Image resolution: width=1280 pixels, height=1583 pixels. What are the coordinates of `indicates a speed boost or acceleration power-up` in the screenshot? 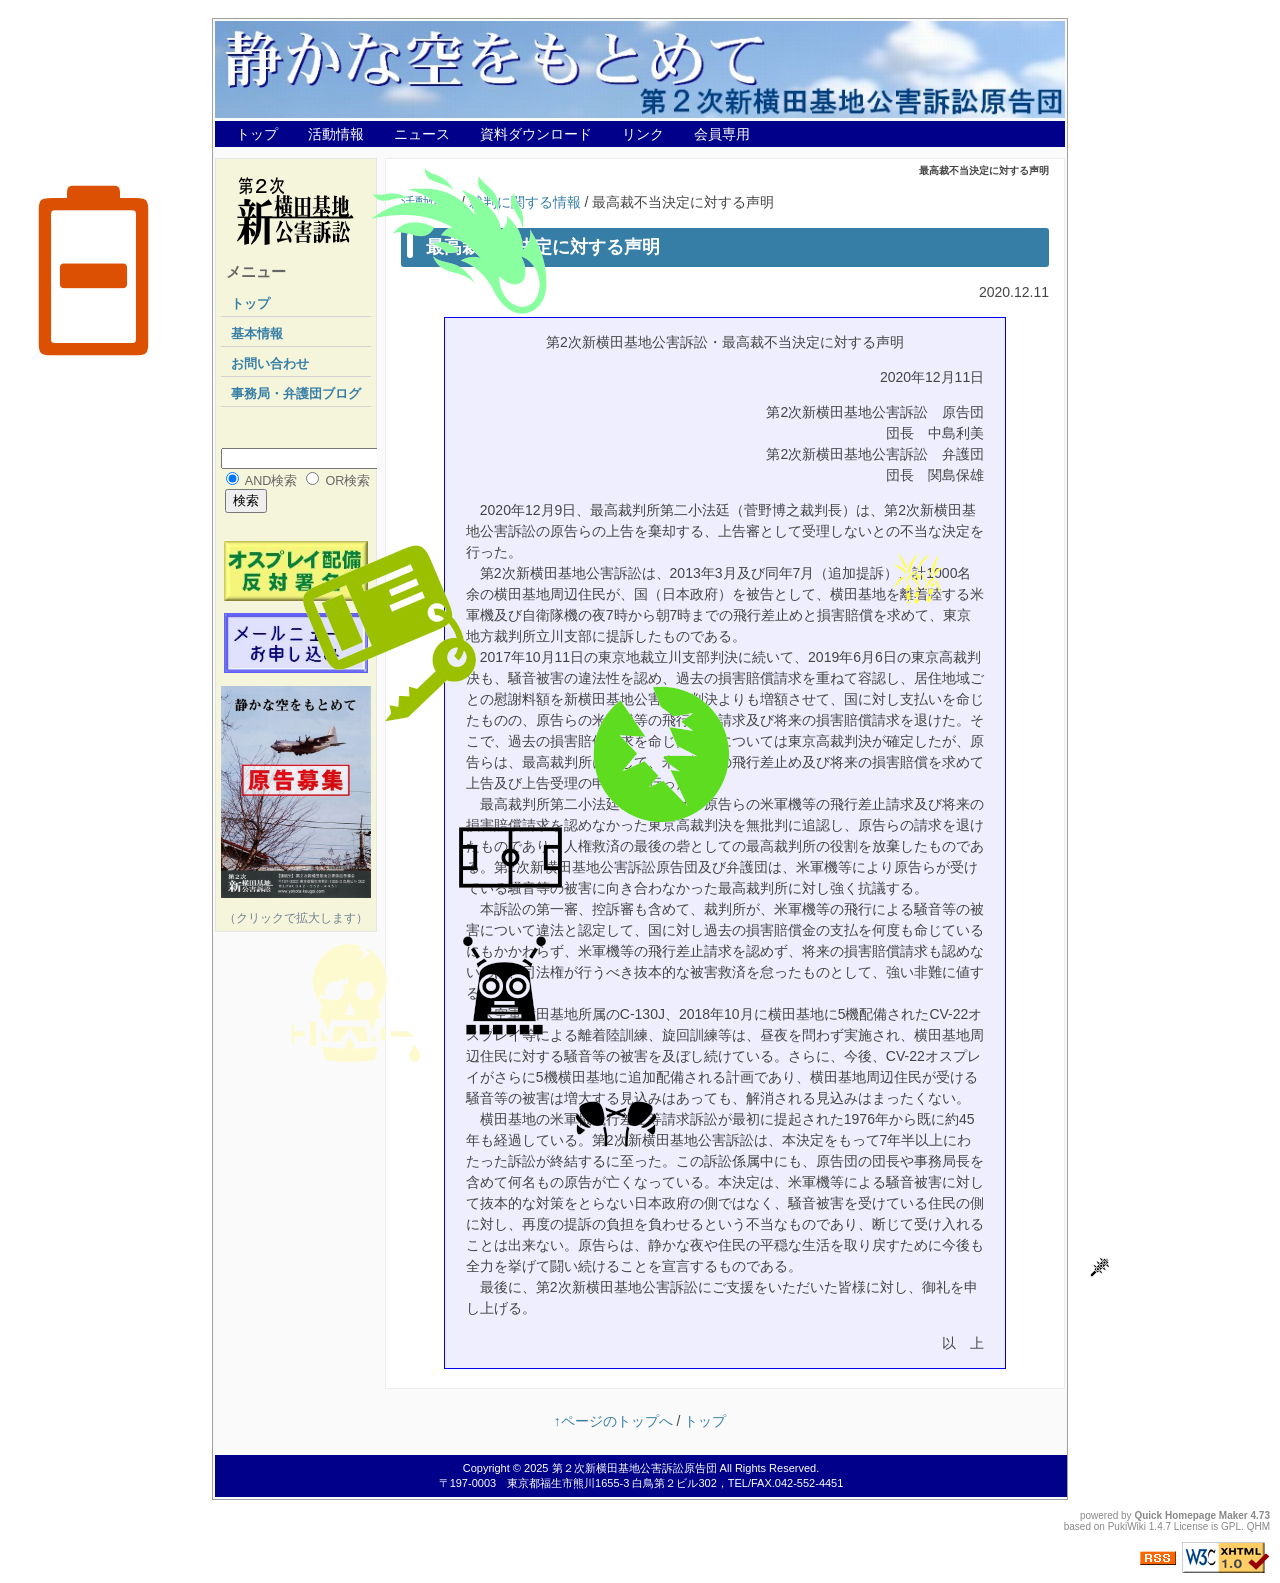 It's located at (459, 246).